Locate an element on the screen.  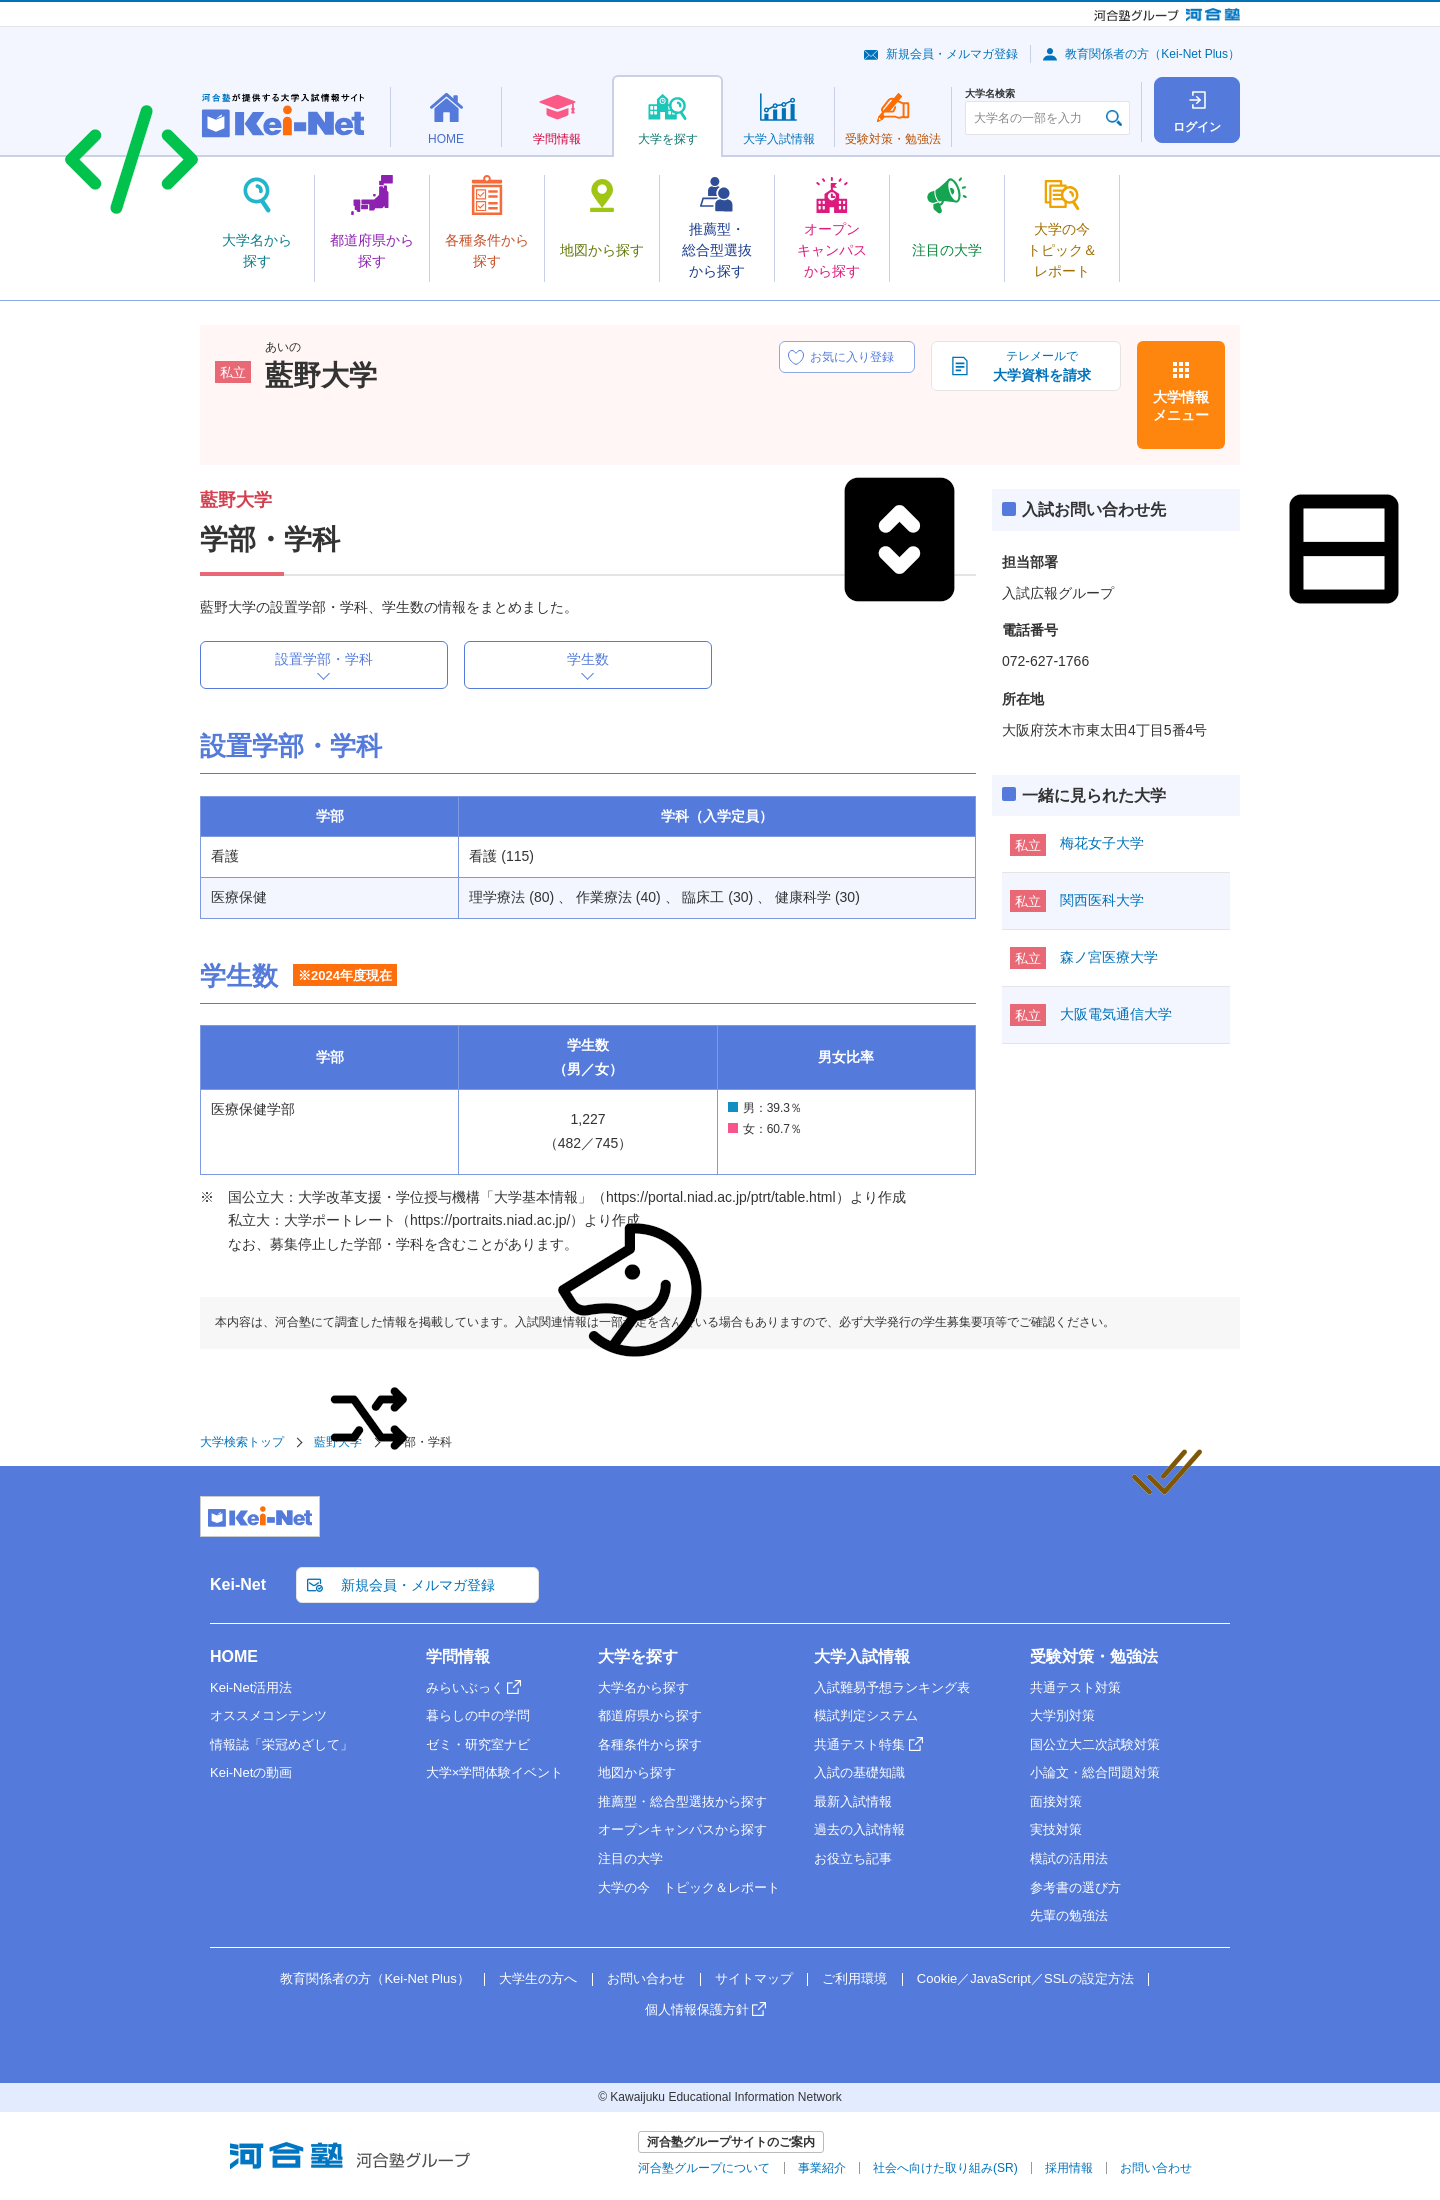
indicates all tasks or items are complete is located at coordinates (1167, 1472).